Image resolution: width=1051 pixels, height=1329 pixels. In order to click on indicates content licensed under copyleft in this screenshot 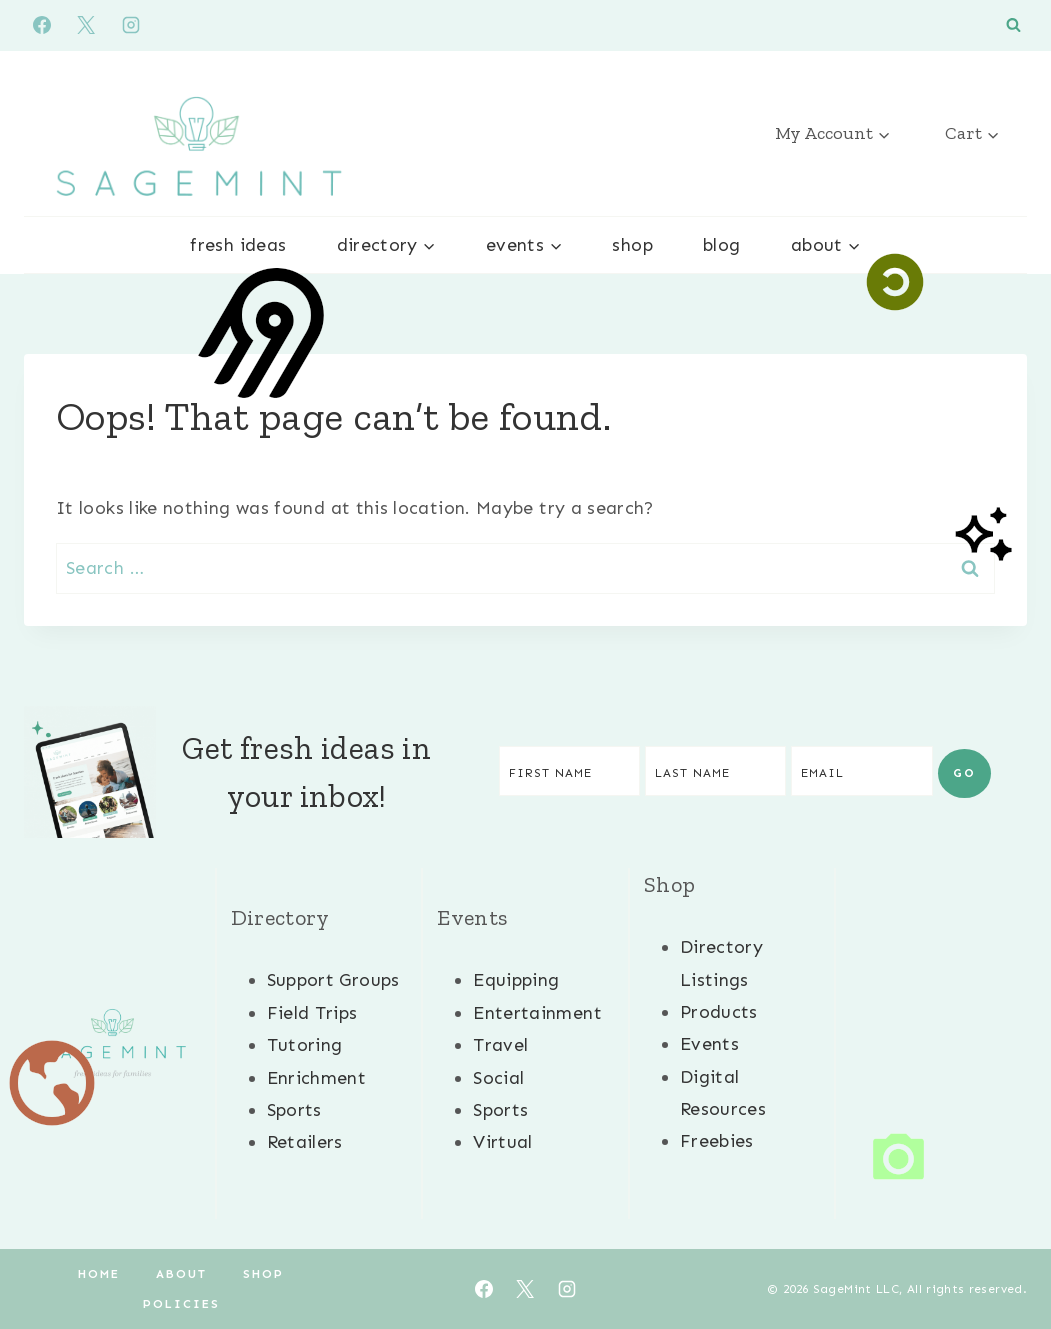, I will do `click(895, 282)`.